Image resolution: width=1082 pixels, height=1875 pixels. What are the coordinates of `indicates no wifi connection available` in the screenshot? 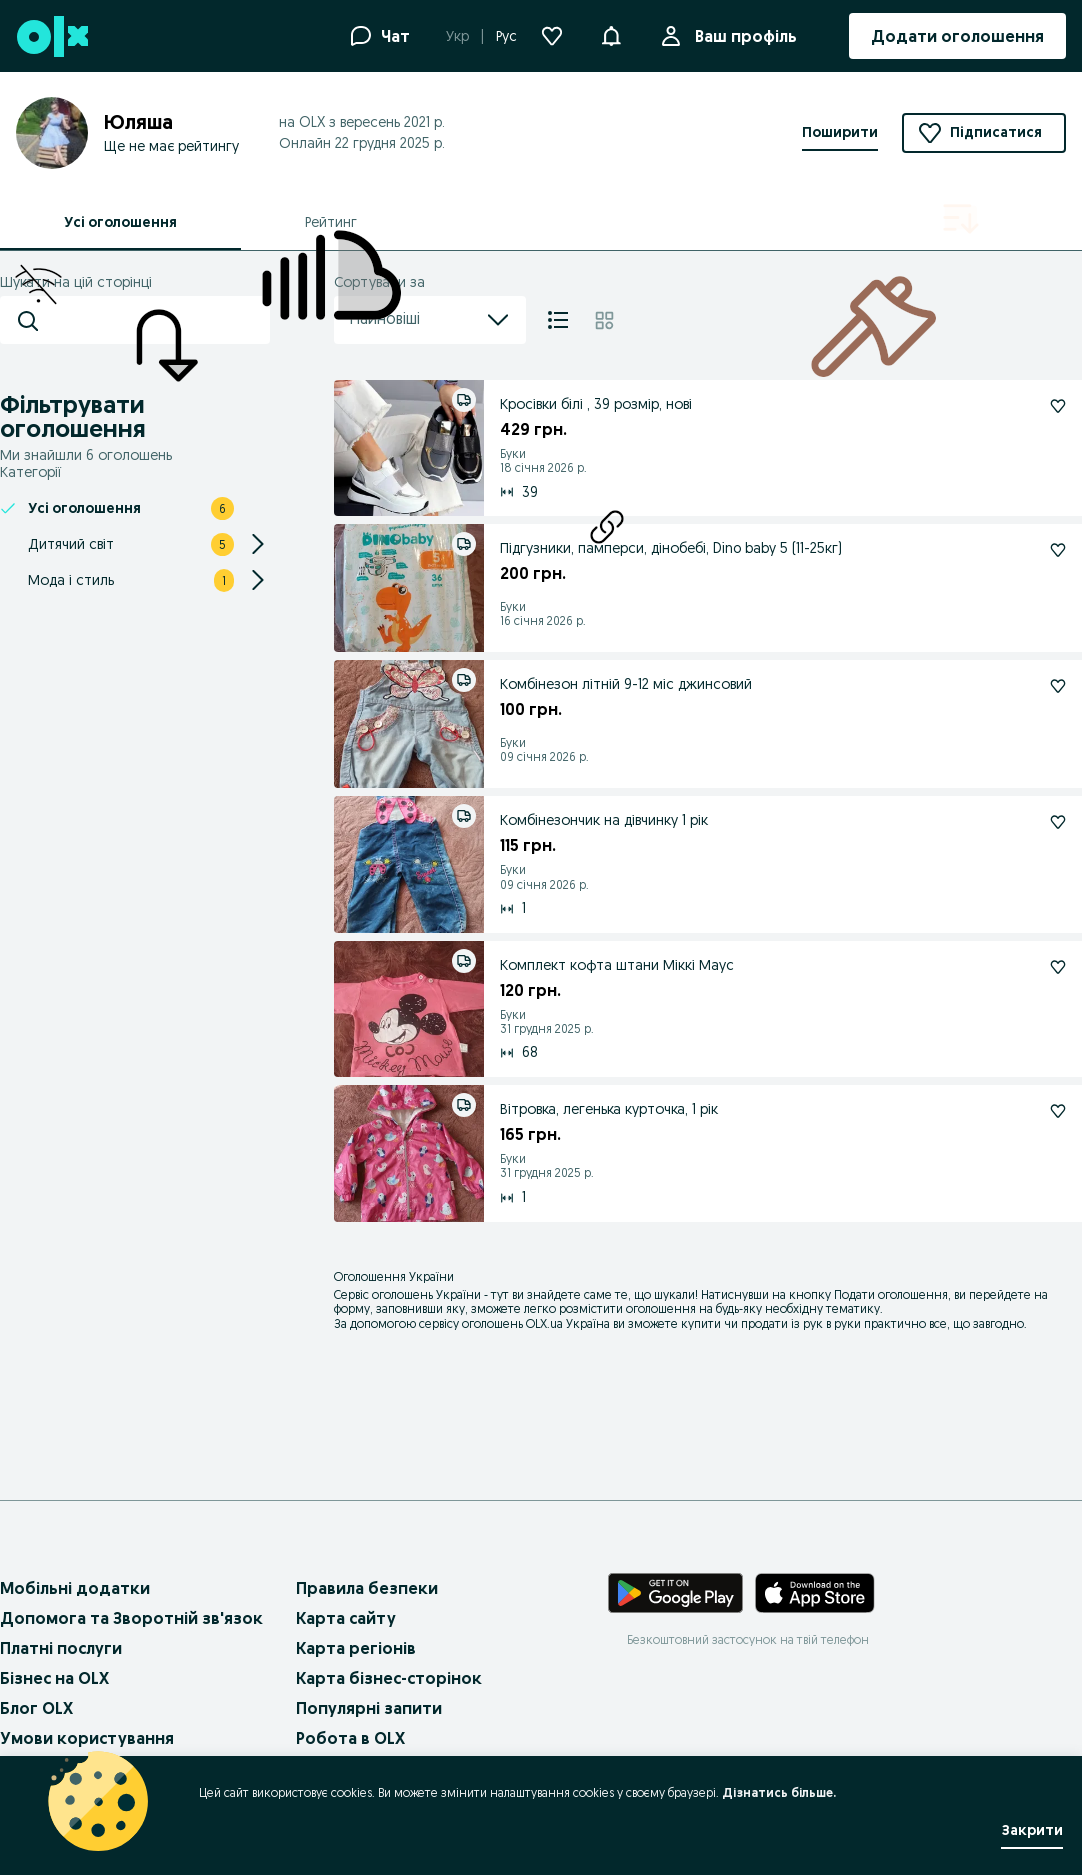 It's located at (38, 284).